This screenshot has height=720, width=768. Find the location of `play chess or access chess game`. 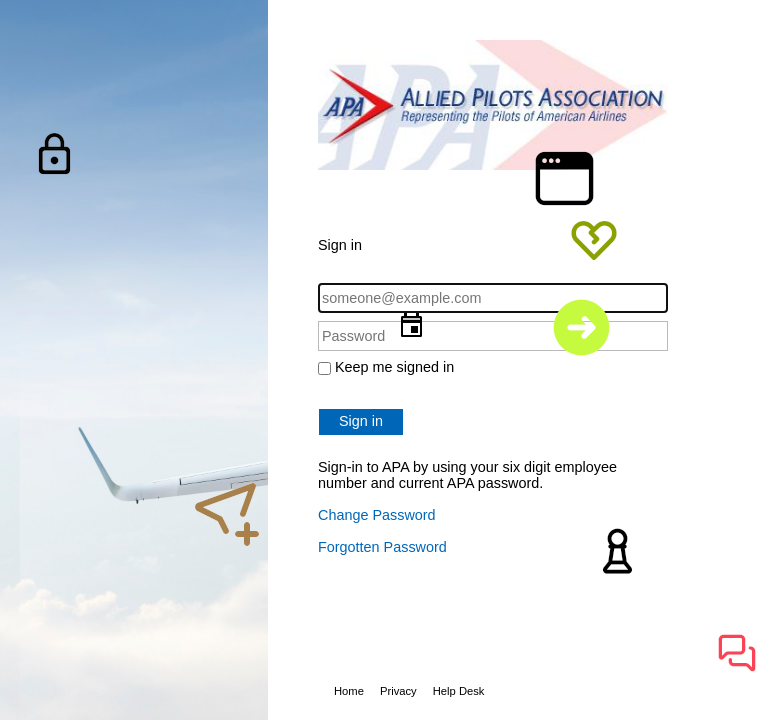

play chess or access chess game is located at coordinates (617, 552).